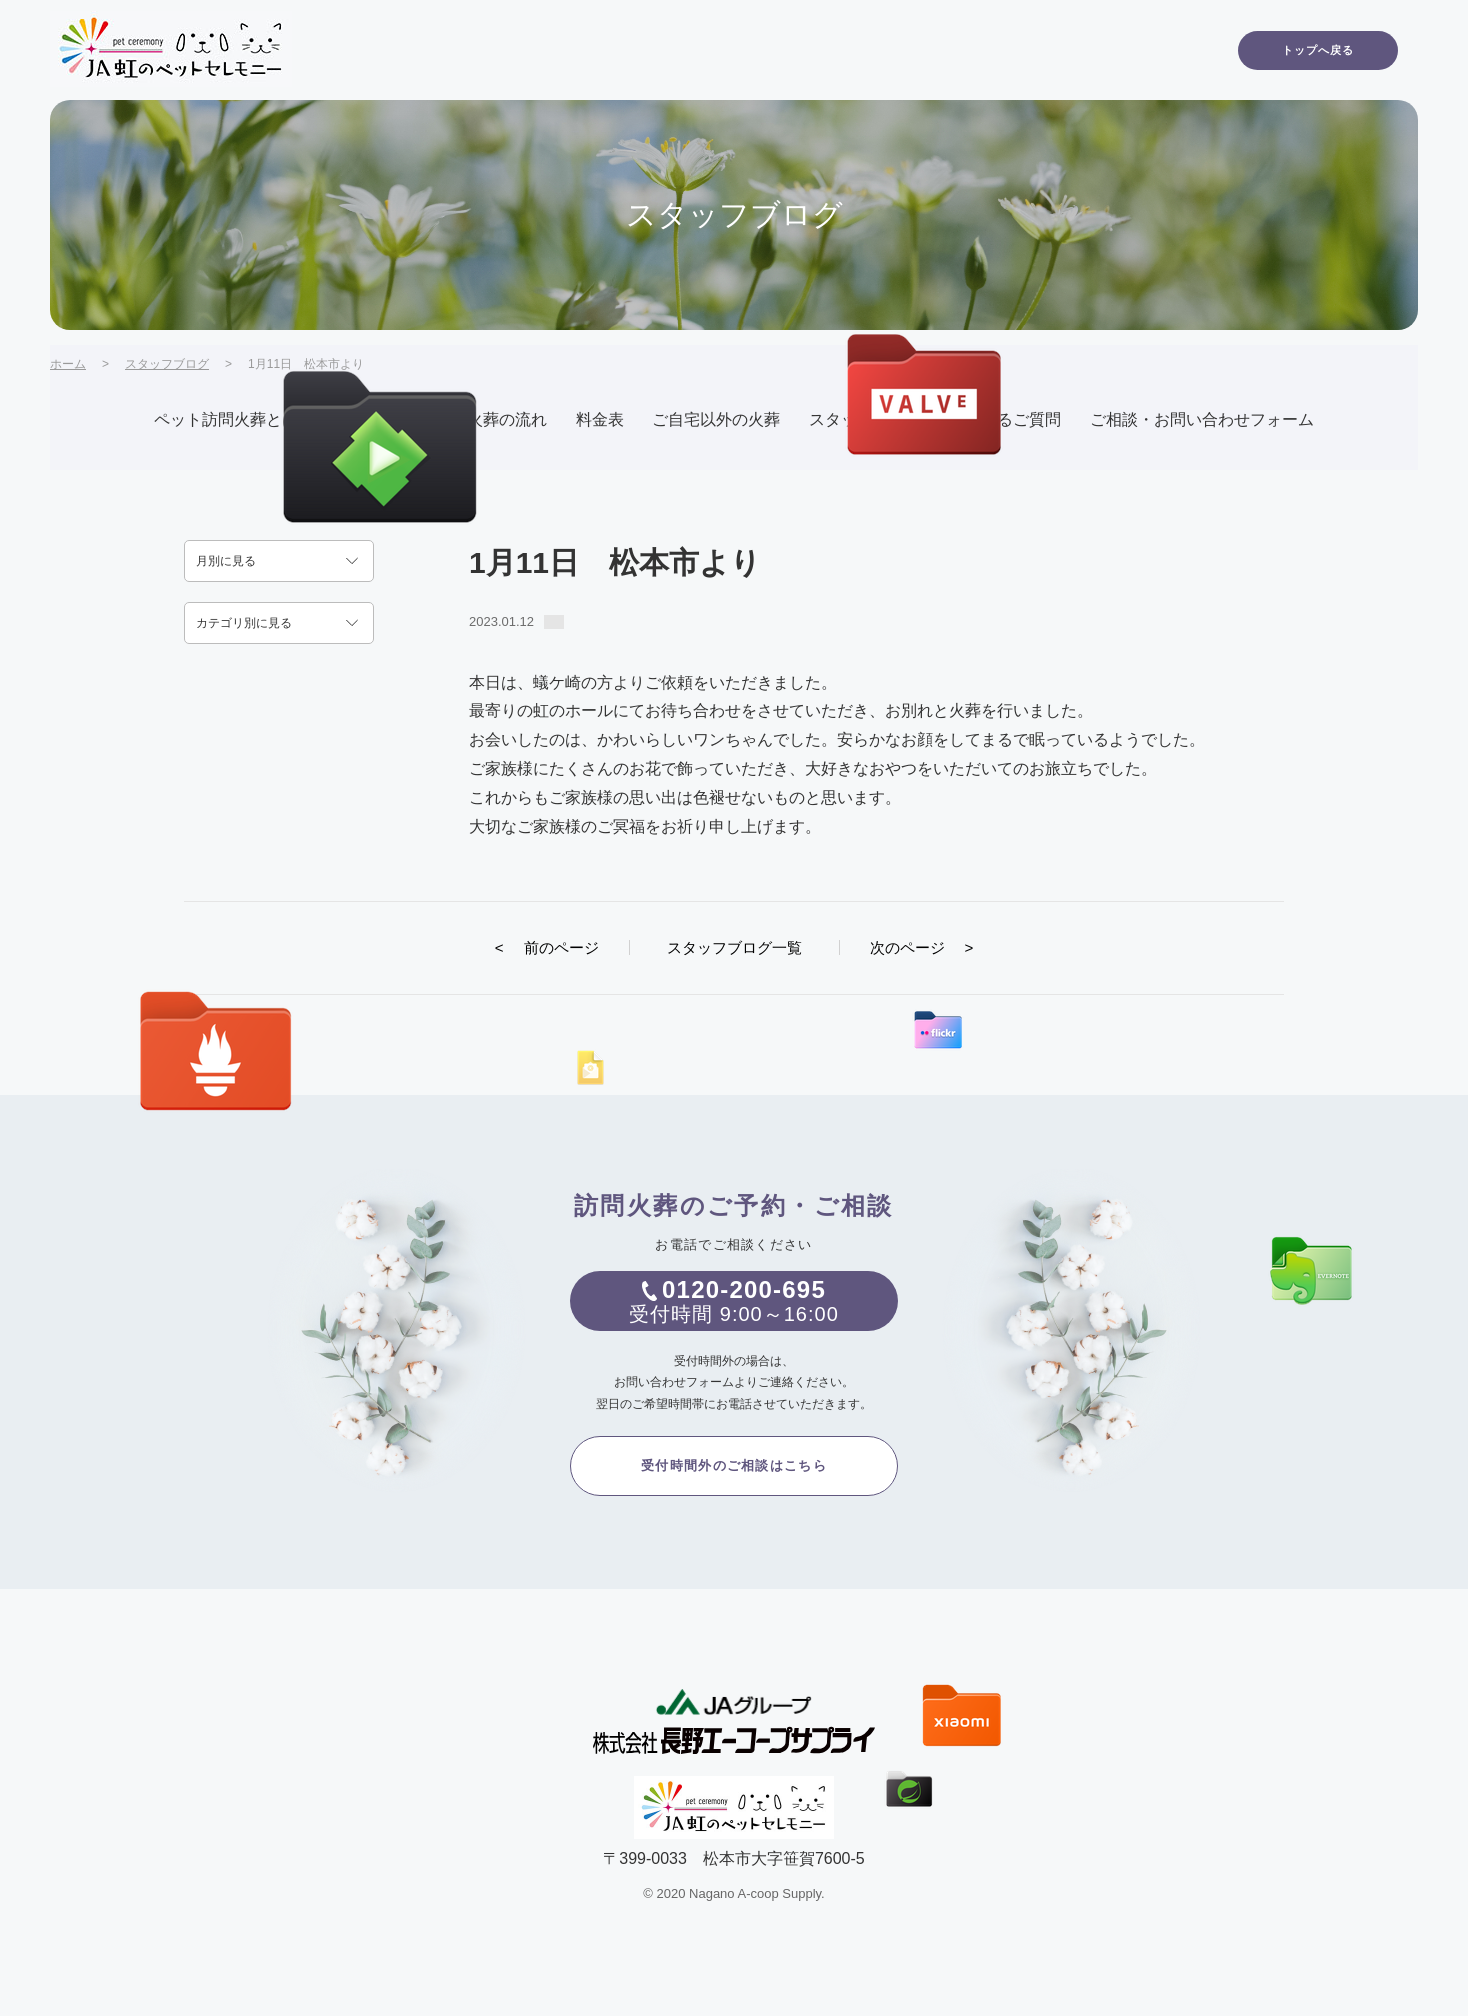  Describe the element at coordinates (379, 452) in the screenshot. I see `open folder containing Emby media server files` at that location.